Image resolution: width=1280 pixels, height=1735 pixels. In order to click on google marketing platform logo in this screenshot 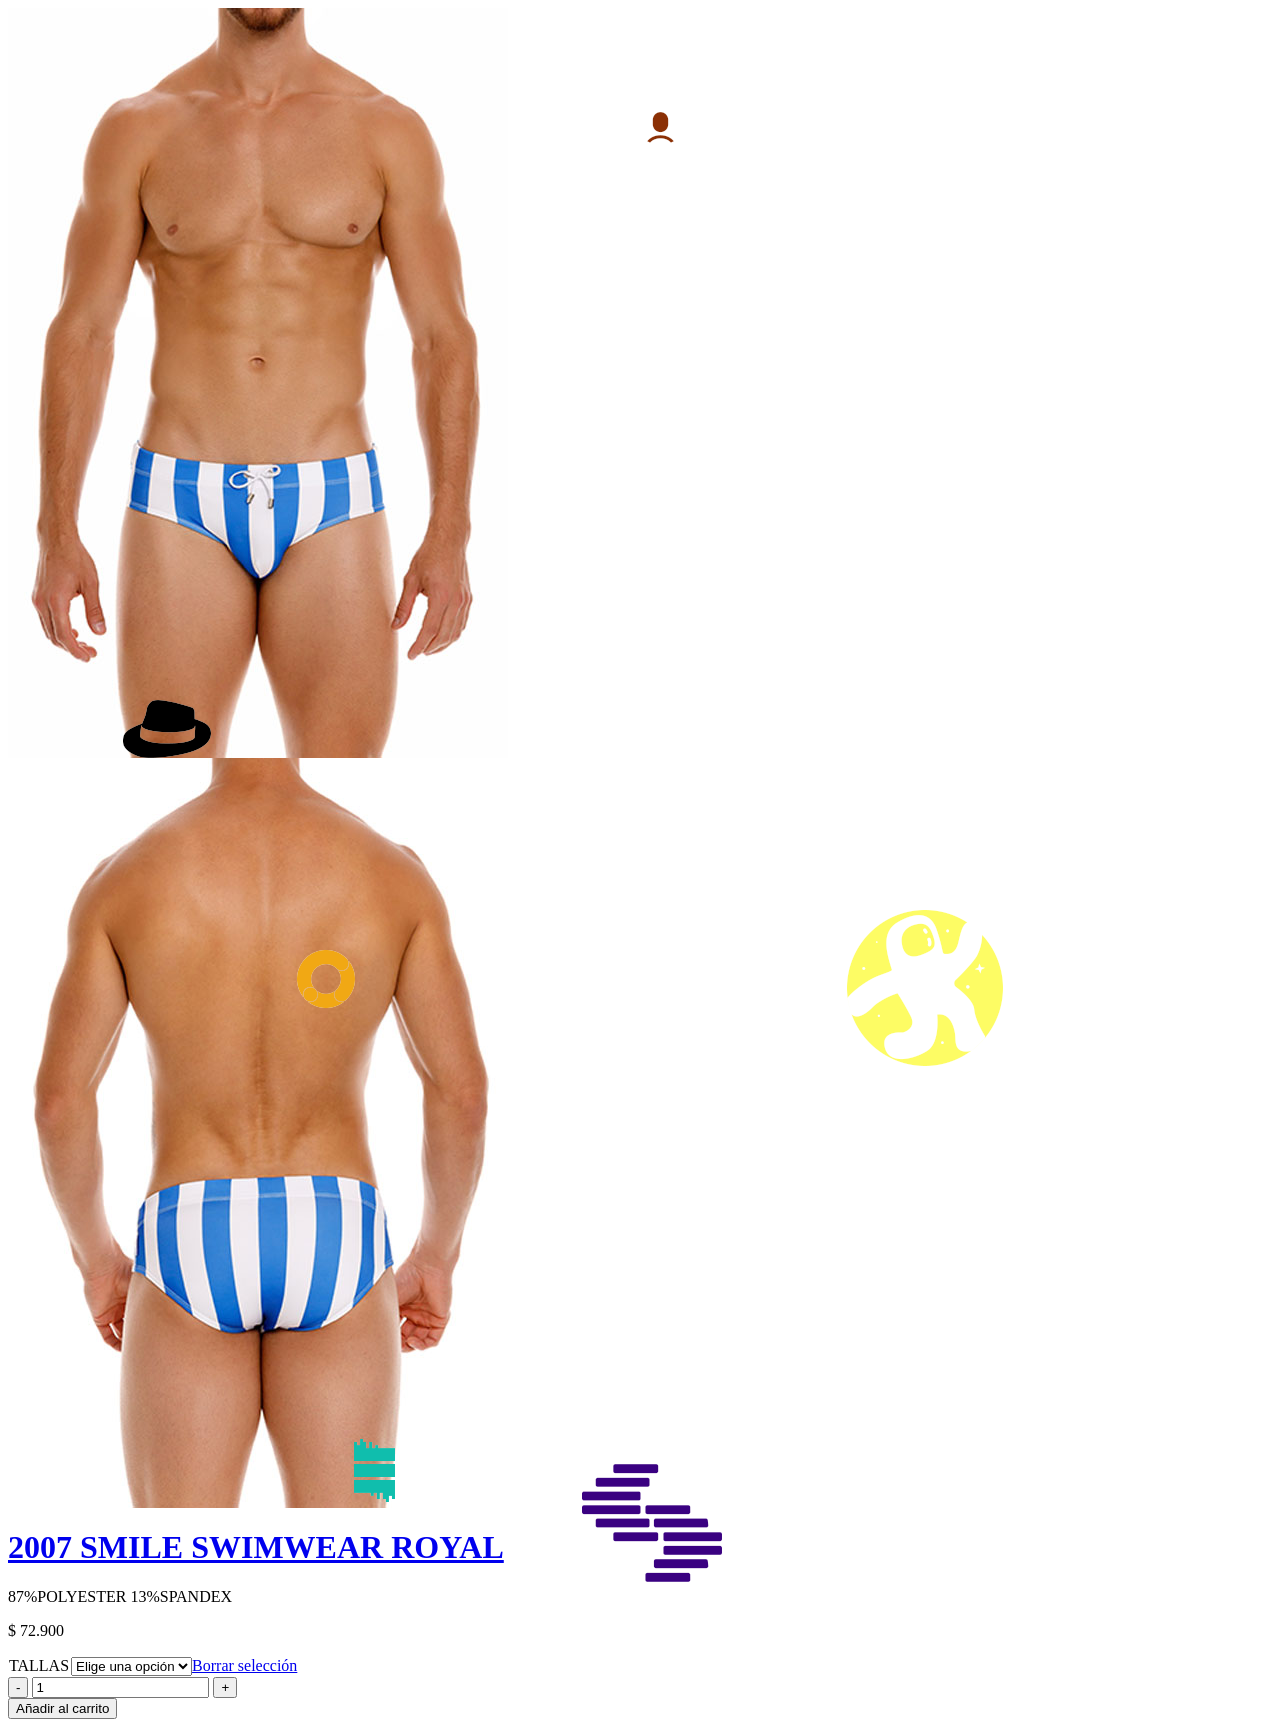, I will do `click(326, 979)`.